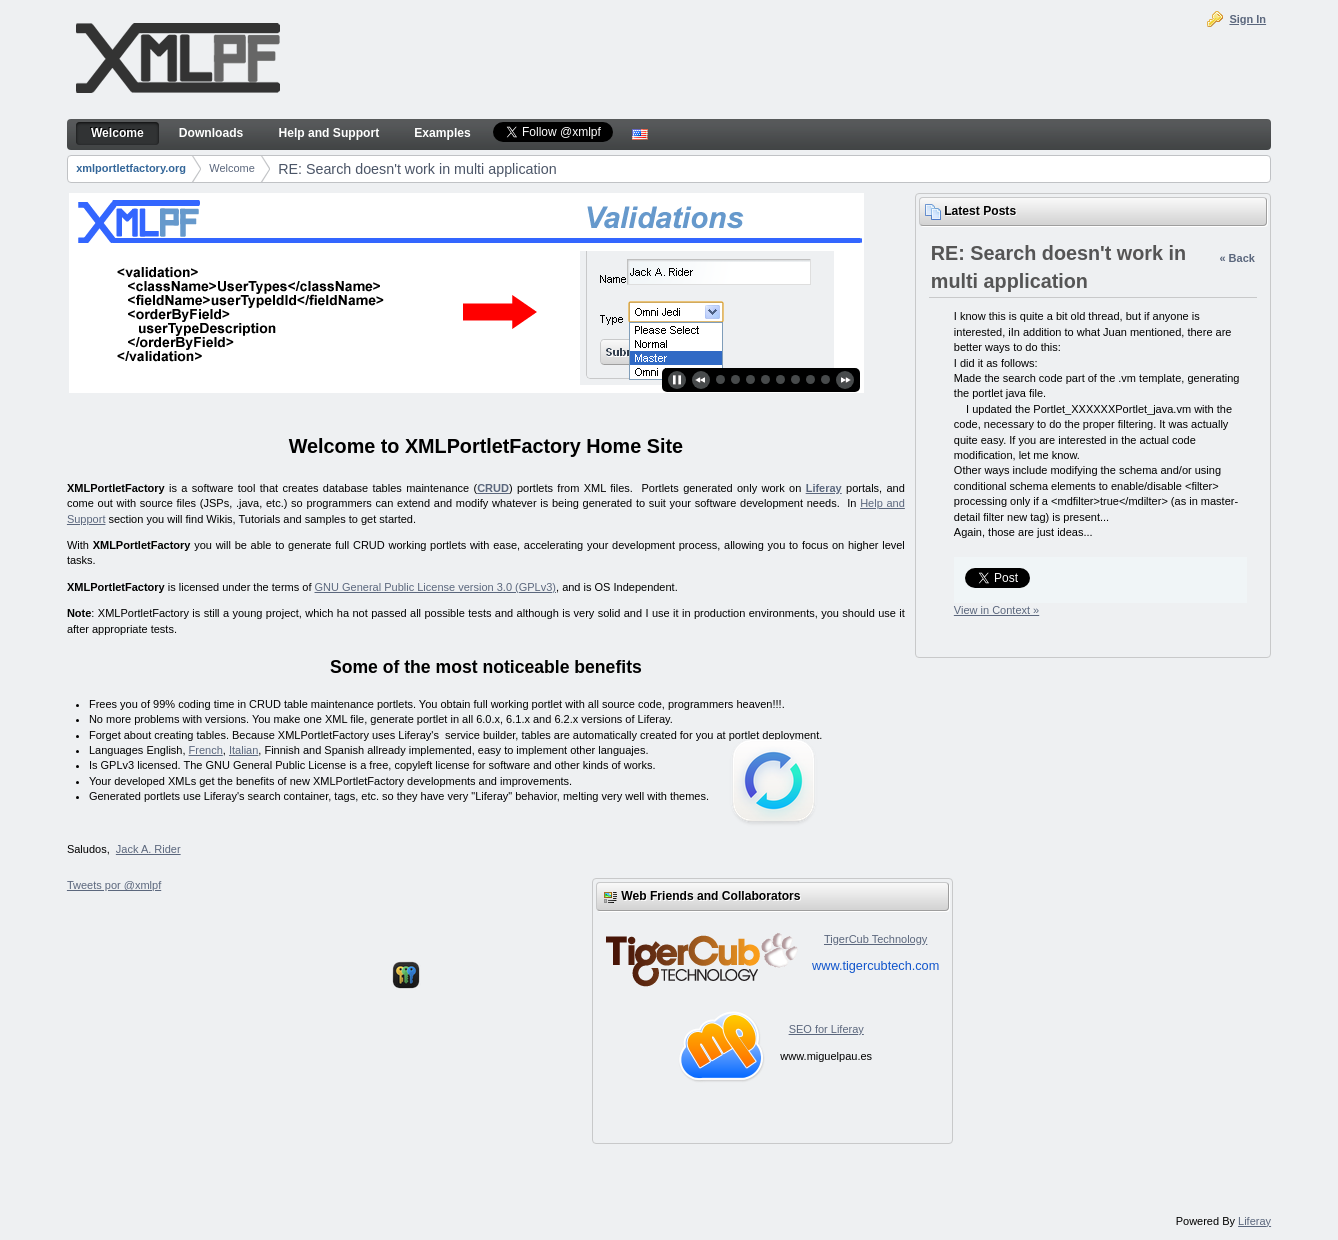 The image size is (1338, 1240). Describe the element at coordinates (406, 975) in the screenshot. I see `open password manager app` at that location.